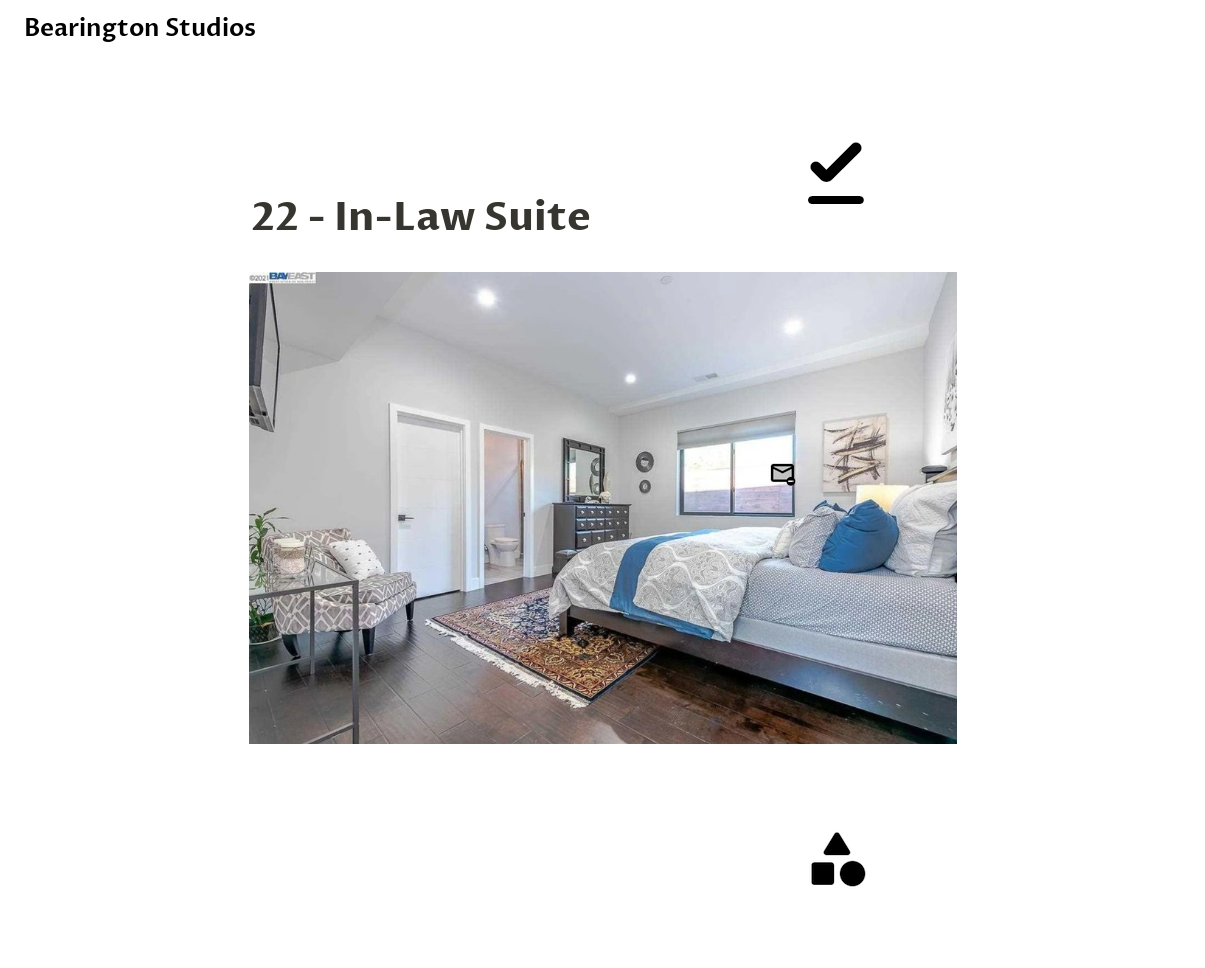 Image resolution: width=1205 pixels, height=968 pixels. Describe the element at coordinates (836, 172) in the screenshot. I see `download complete` at that location.